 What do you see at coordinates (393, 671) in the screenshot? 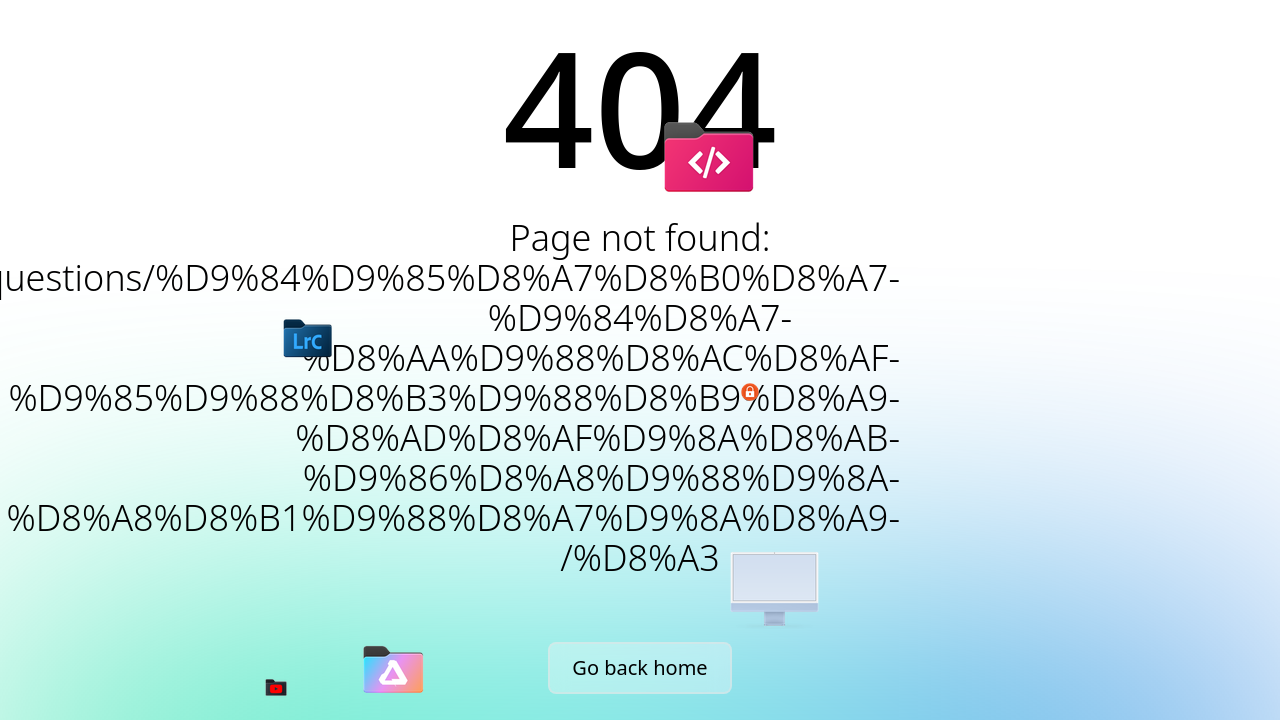
I see `open the Affinity app folder` at bounding box center [393, 671].